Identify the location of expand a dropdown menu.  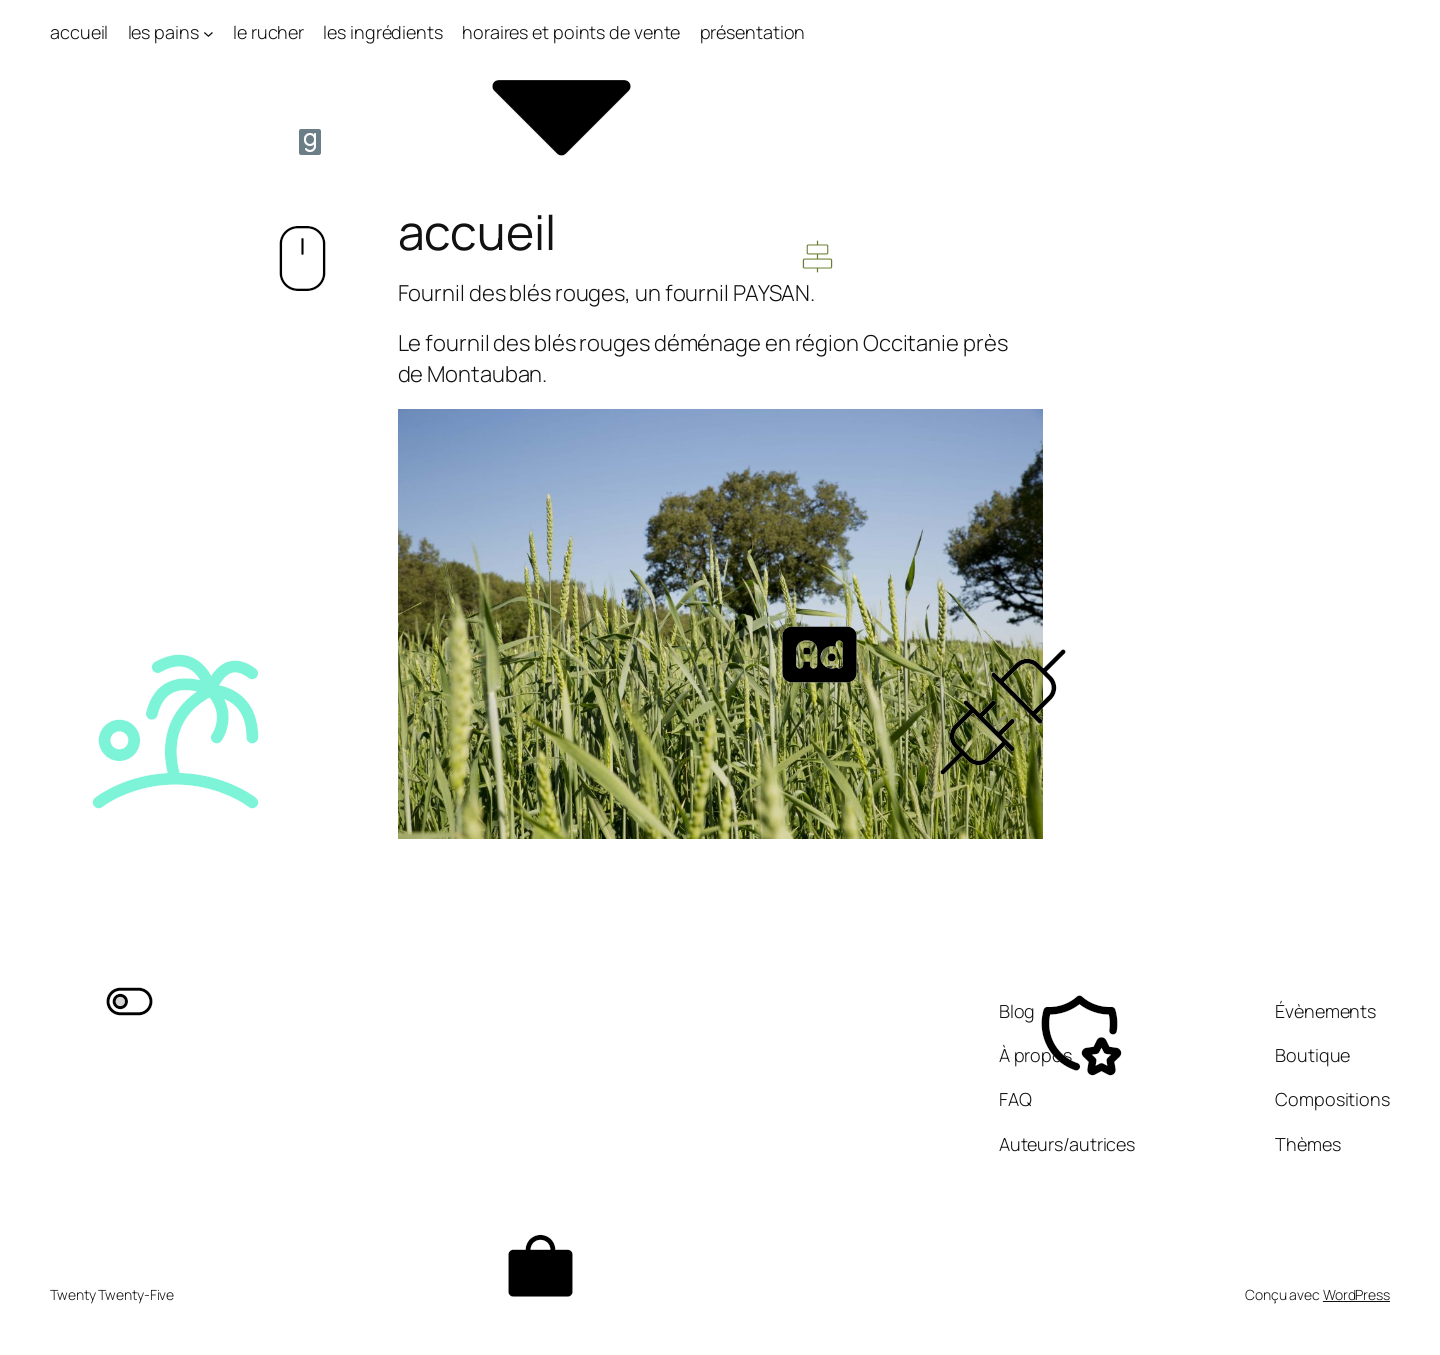
(561, 111).